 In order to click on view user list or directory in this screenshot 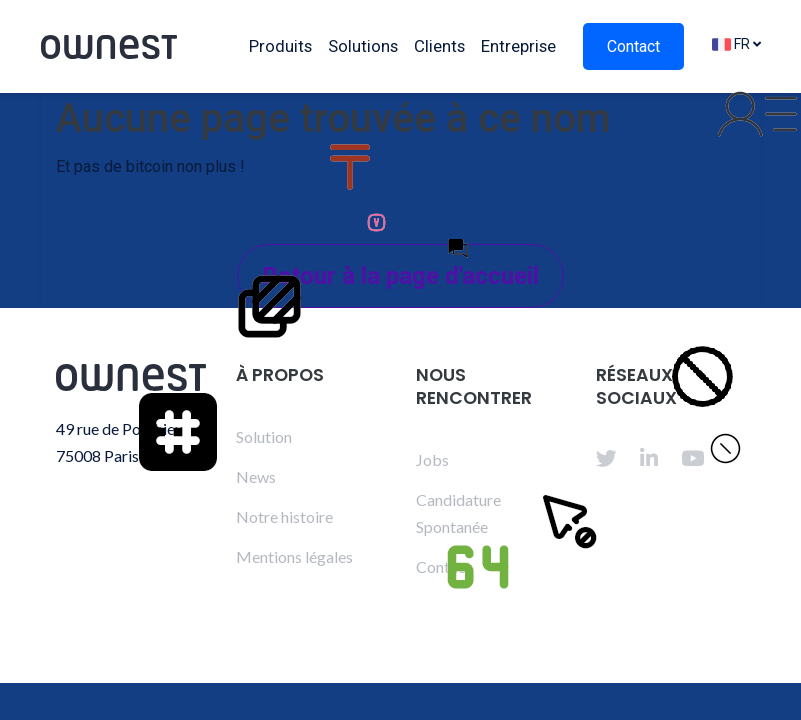, I will do `click(756, 114)`.